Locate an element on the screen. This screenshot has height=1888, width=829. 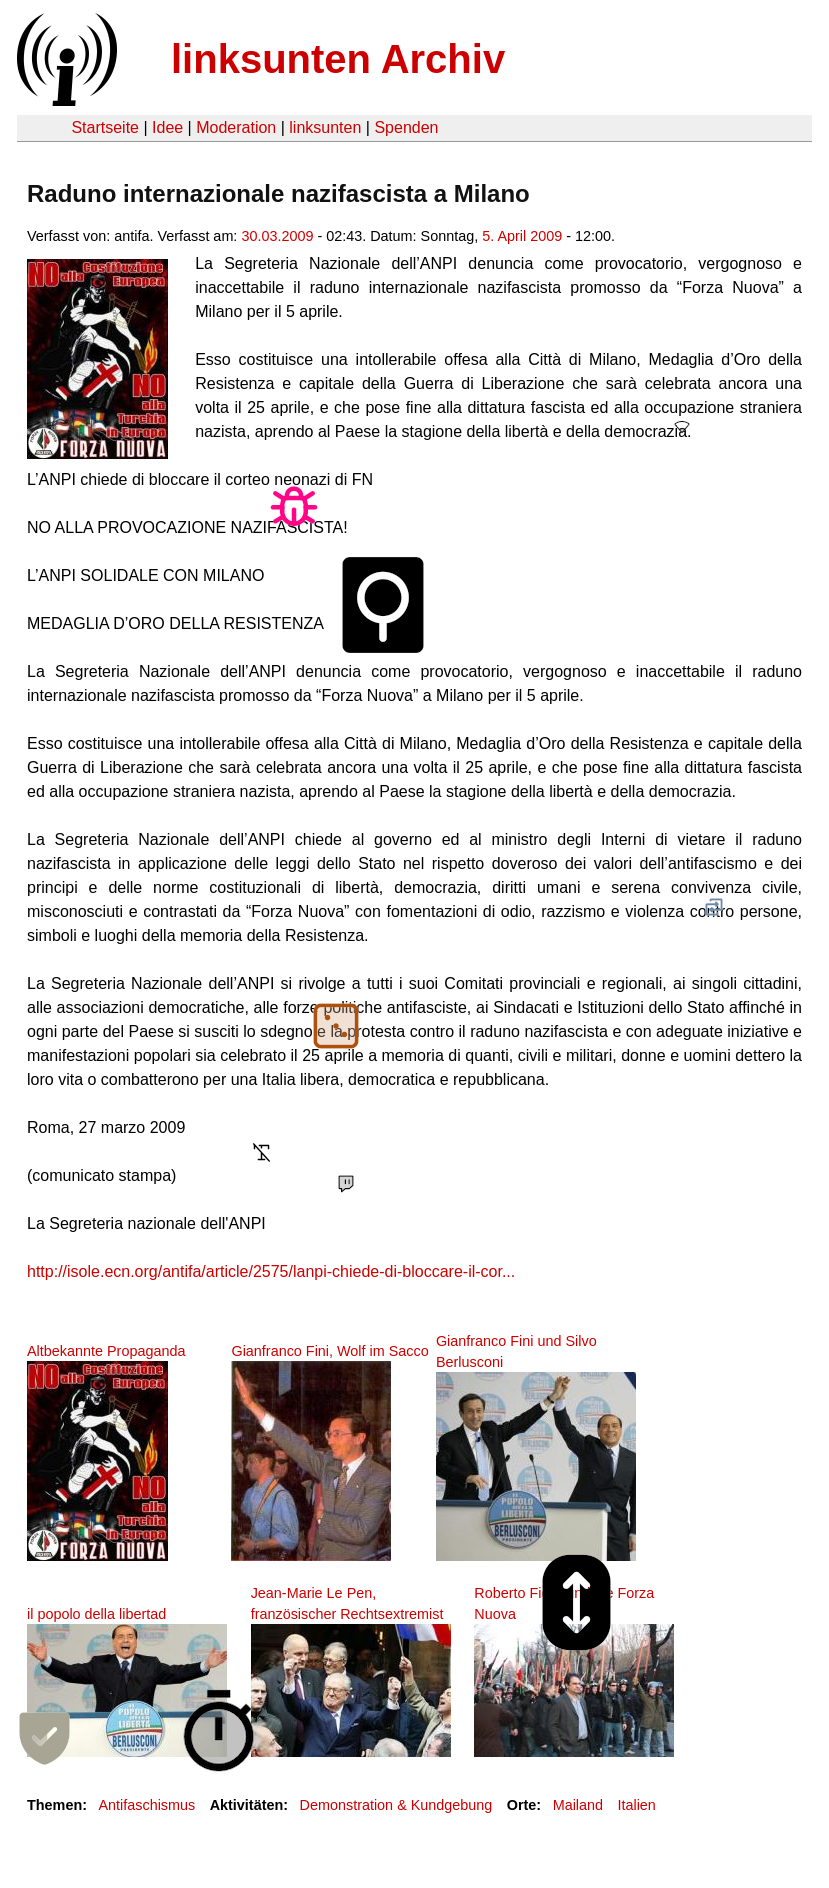
open the Twitch app is located at coordinates (346, 1183).